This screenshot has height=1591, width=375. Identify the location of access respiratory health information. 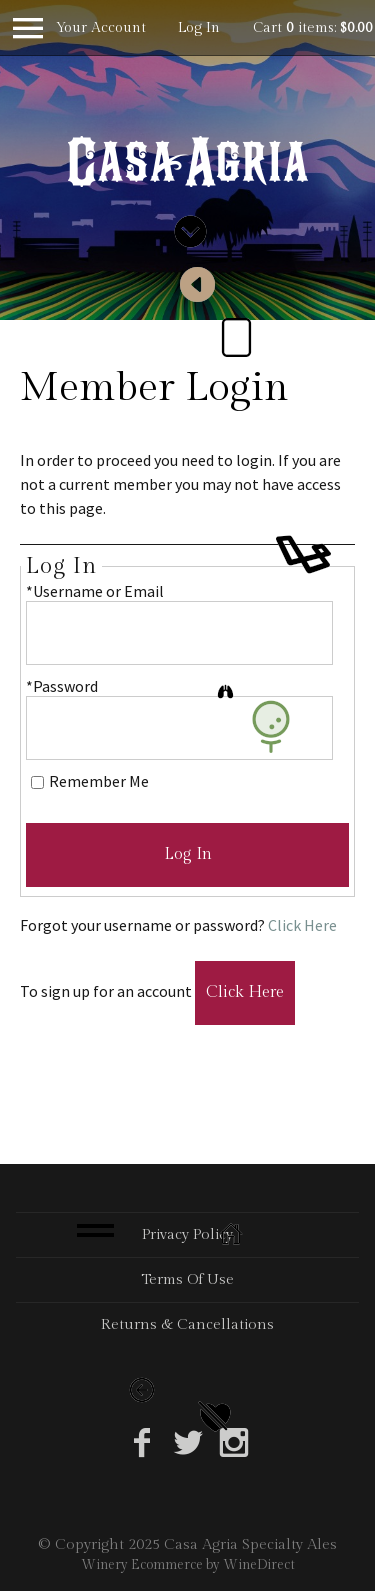
(225, 691).